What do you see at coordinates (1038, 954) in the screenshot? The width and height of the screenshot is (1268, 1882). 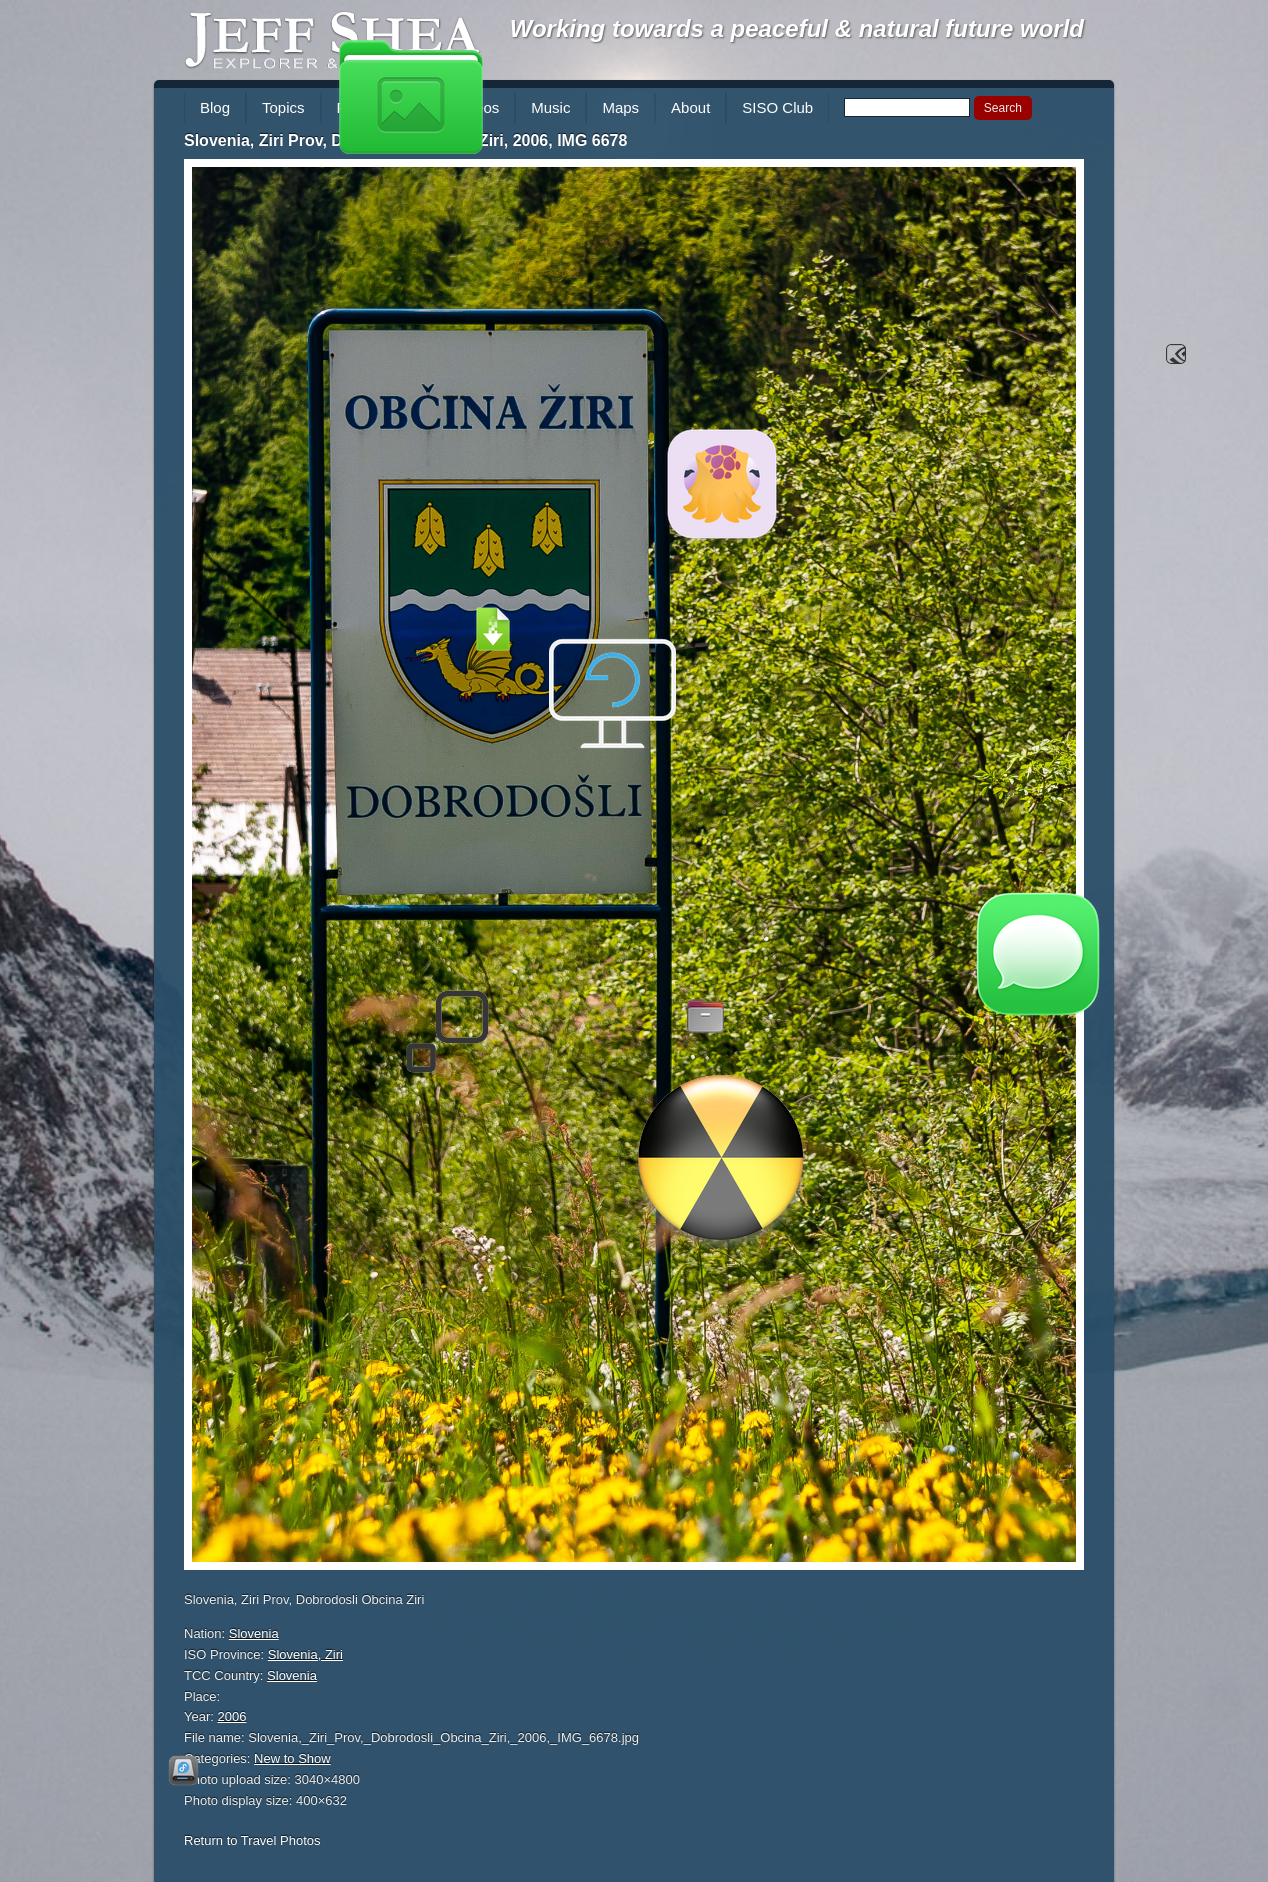 I see `open the messages app` at bounding box center [1038, 954].